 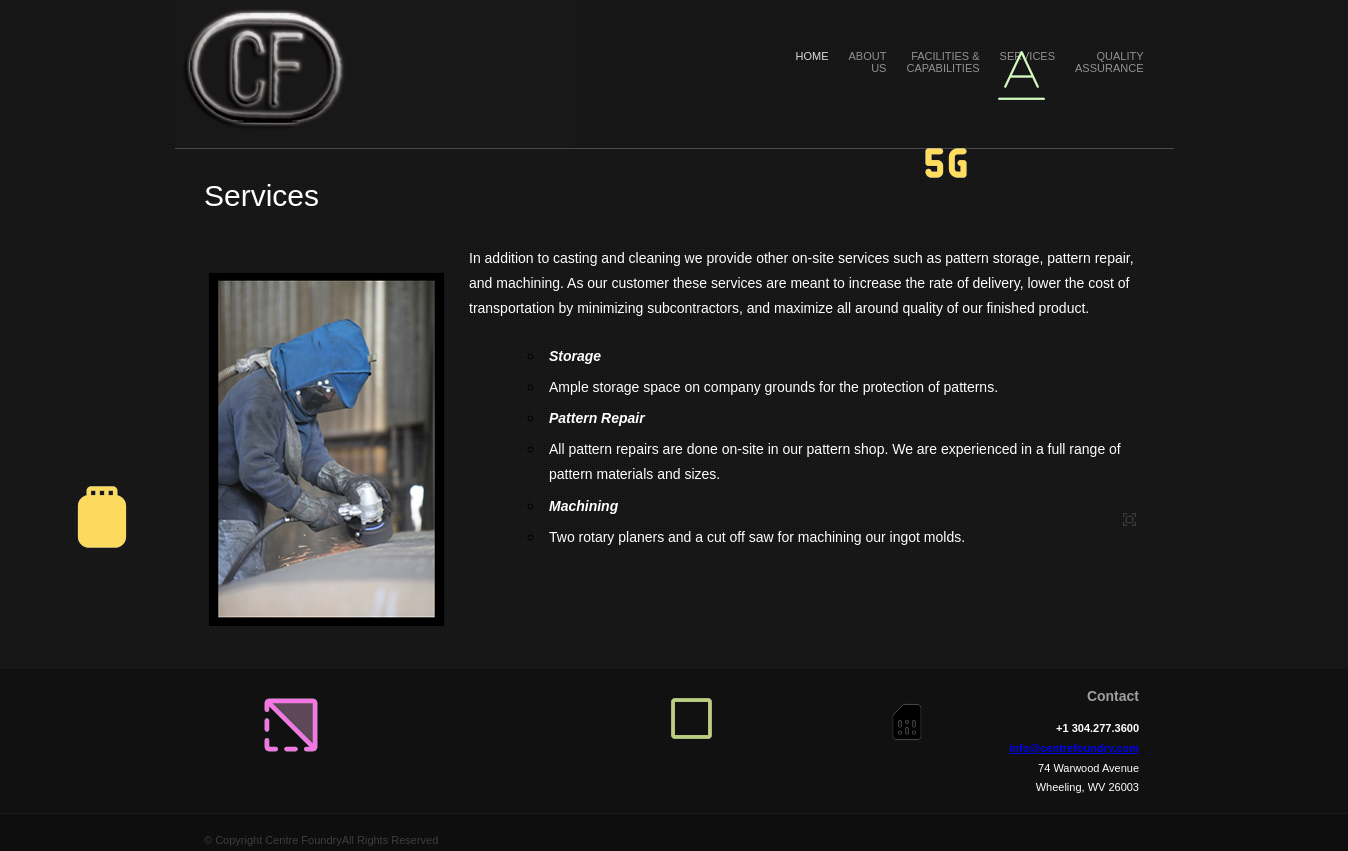 What do you see at coordinates (1021, 76) in the screenshot?
I see `apply underline formatting to text` at bounding box center [1021, 76].